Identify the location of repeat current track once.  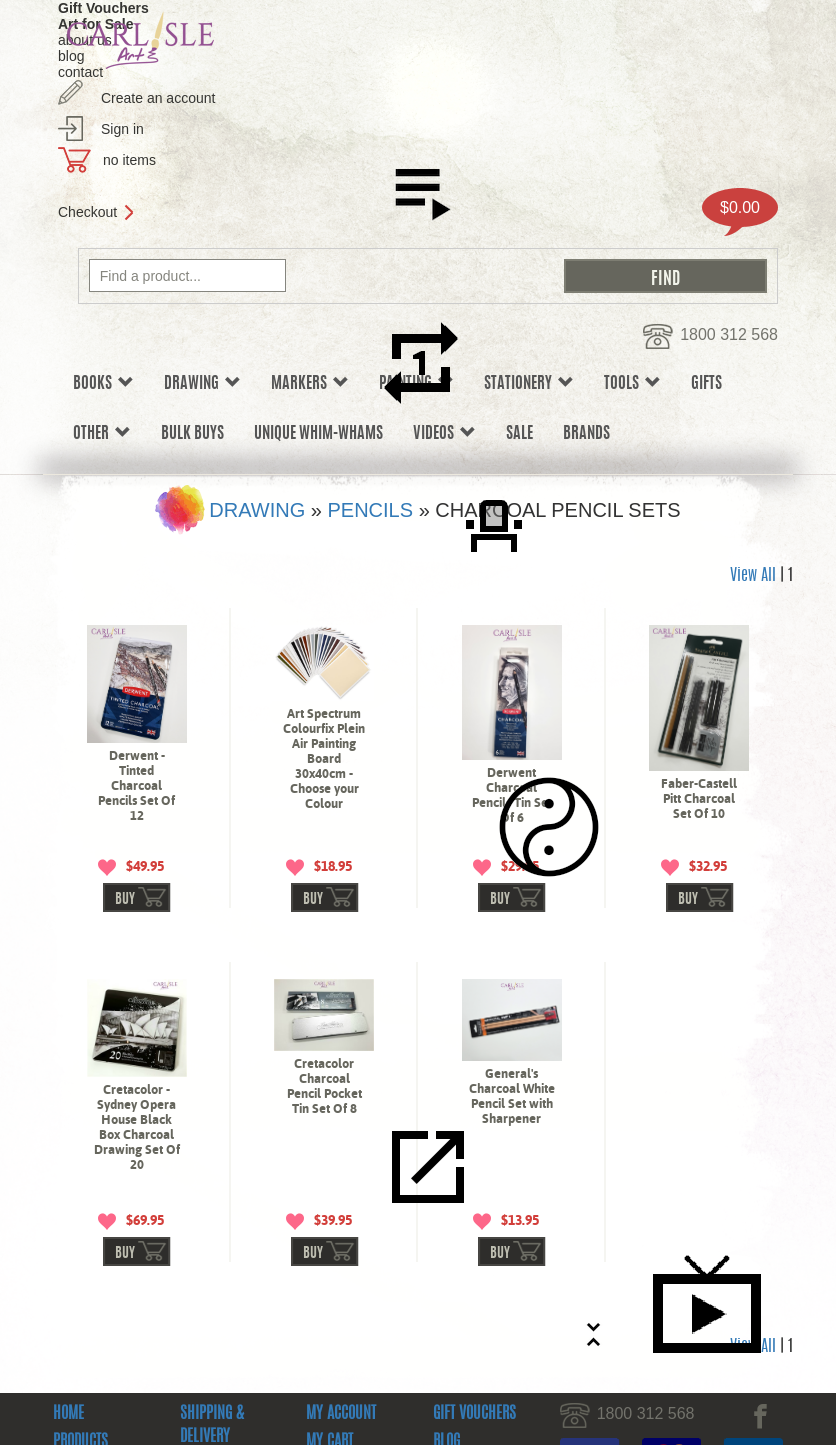
(421, 363).